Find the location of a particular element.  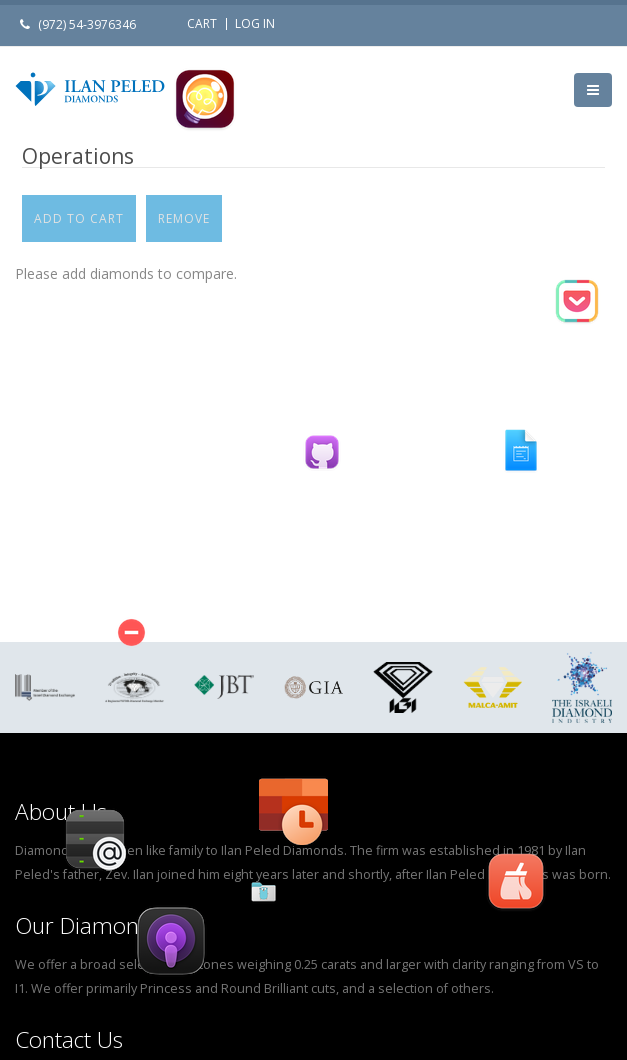

open timesheet application is located at coordinates (293, 810).